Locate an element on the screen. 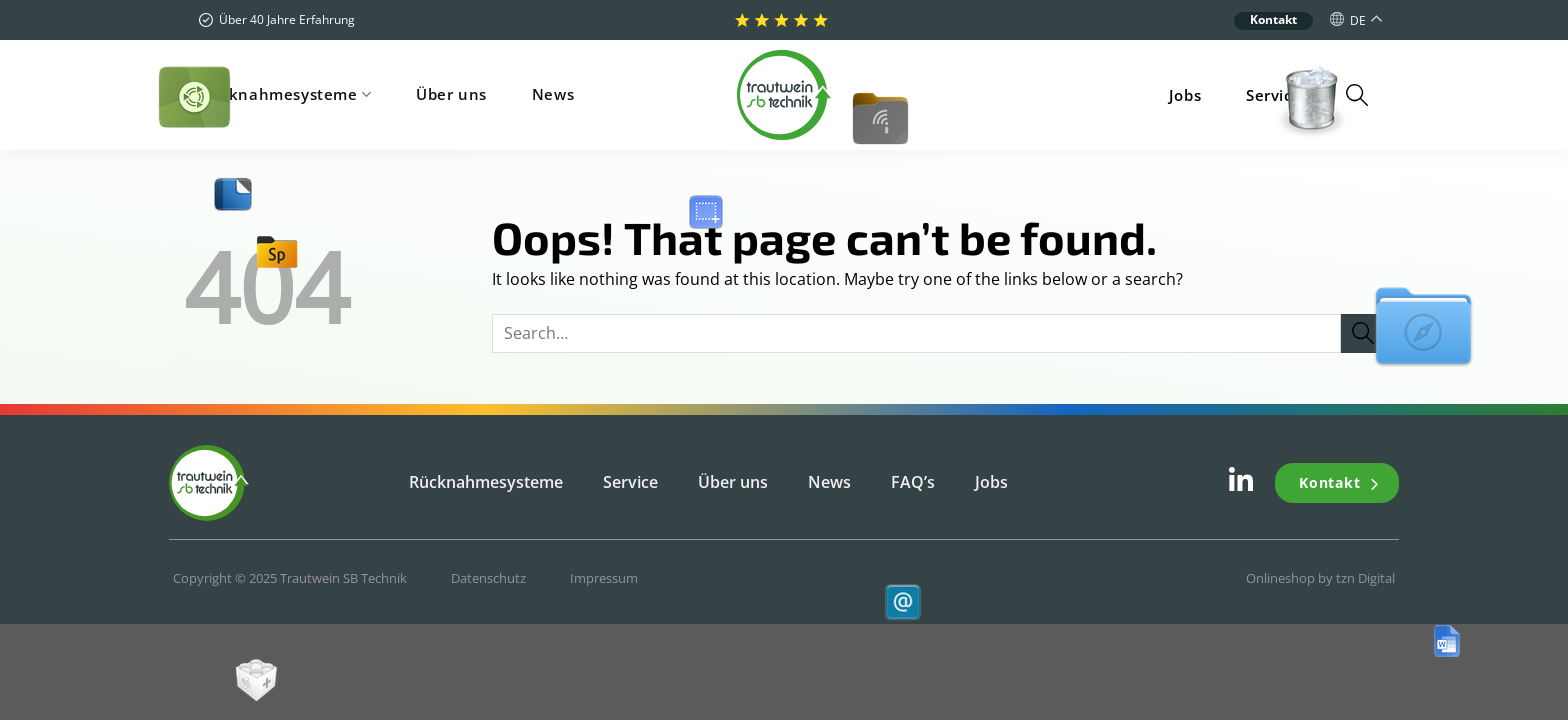  open web browser bookmarks folder is located at coordinates (1423, 325).